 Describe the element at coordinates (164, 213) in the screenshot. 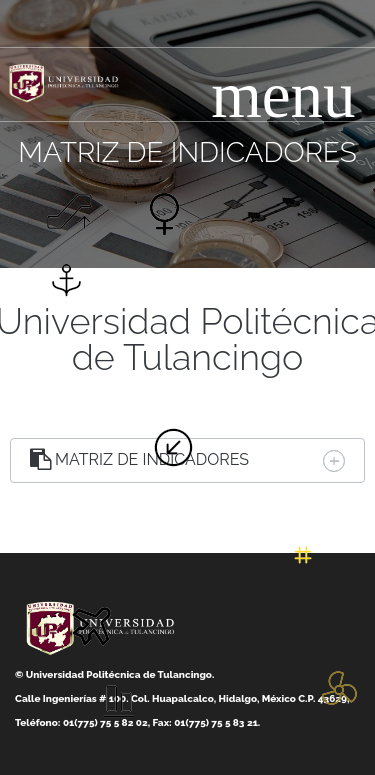

I see `indicates female gender option` at that location.